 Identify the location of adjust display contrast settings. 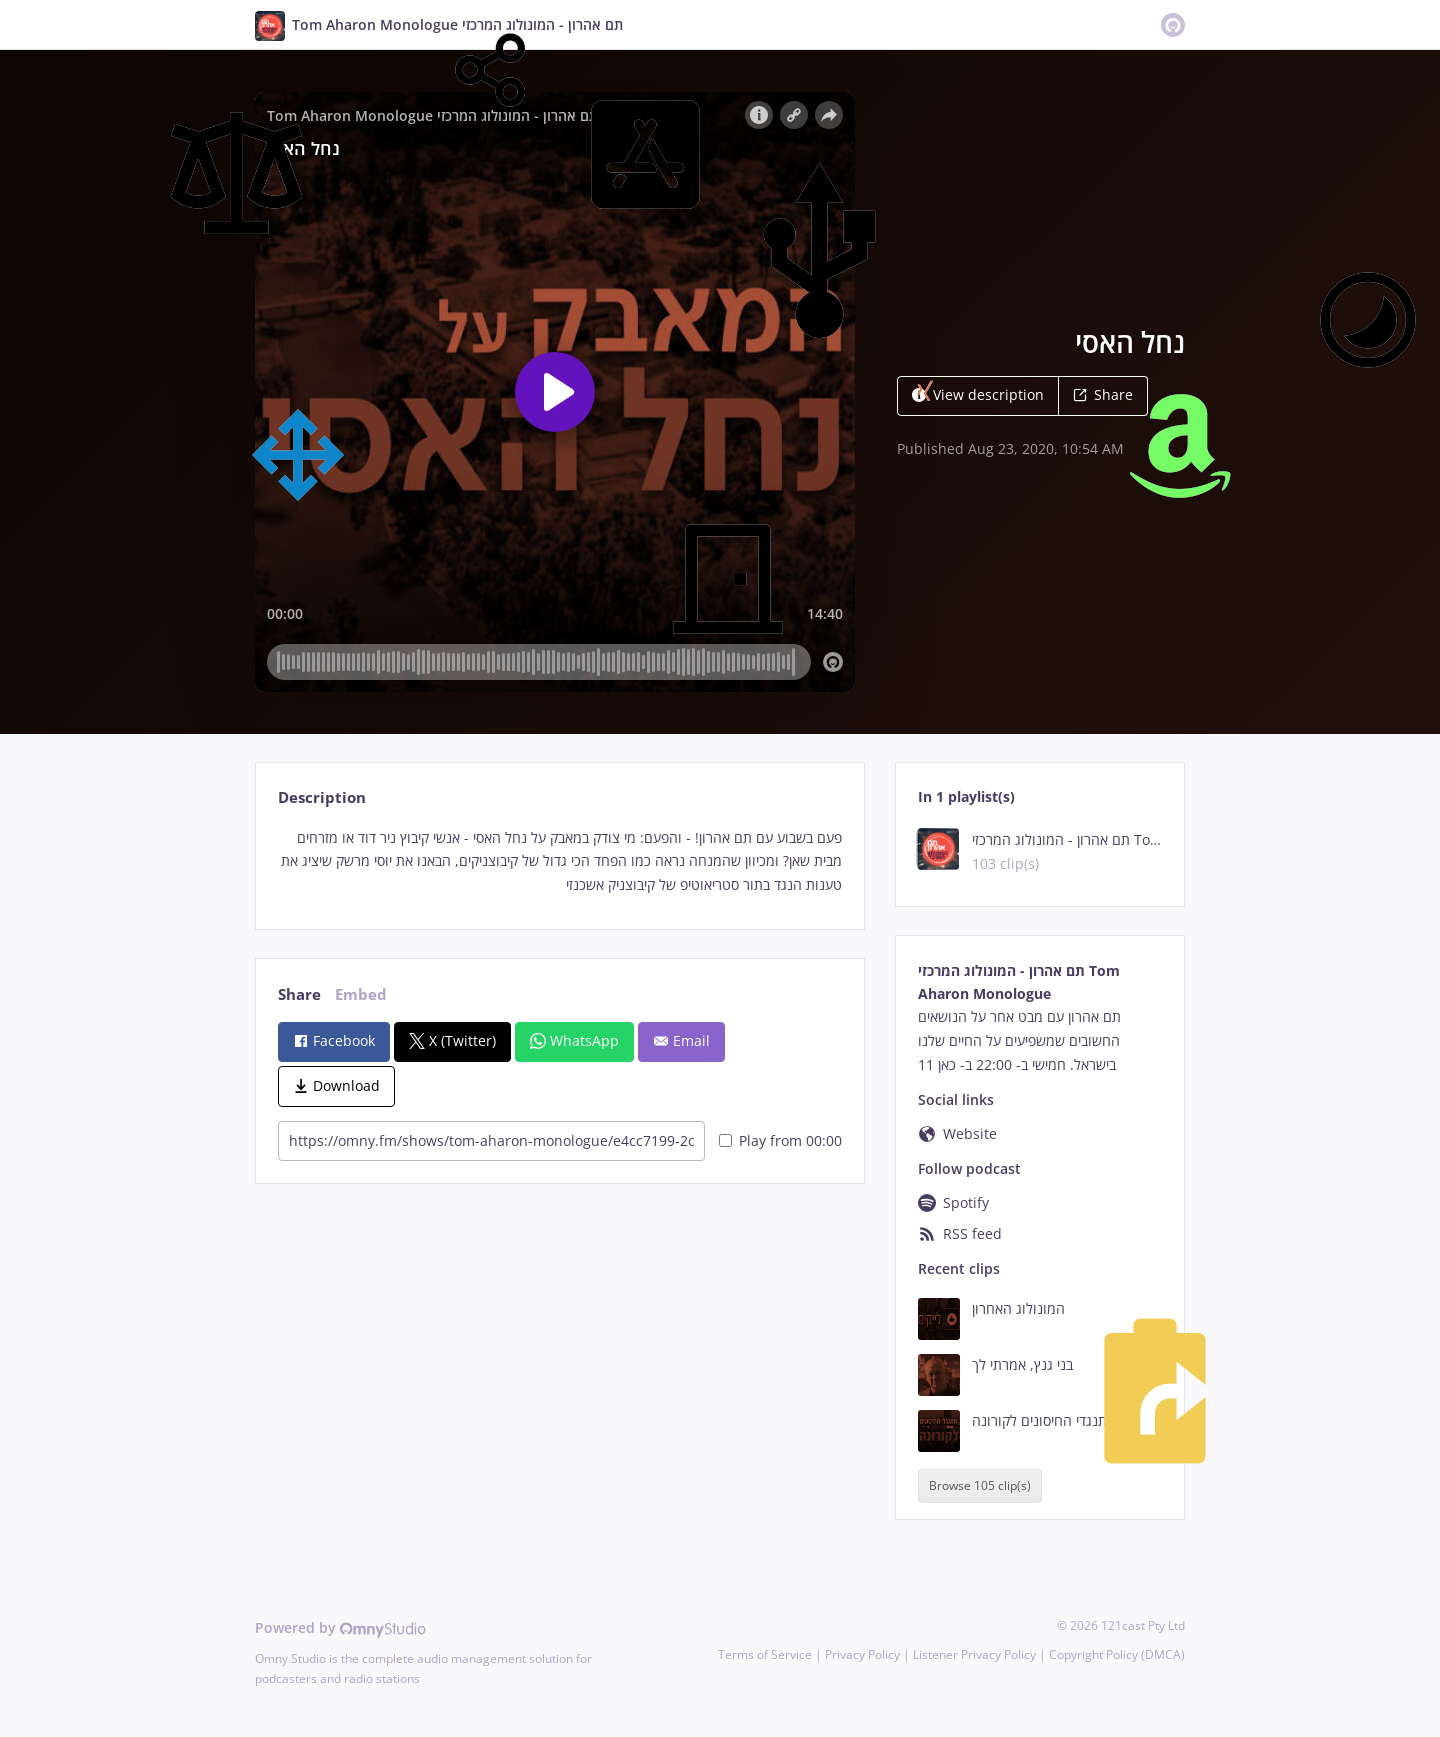
(1368, 320).